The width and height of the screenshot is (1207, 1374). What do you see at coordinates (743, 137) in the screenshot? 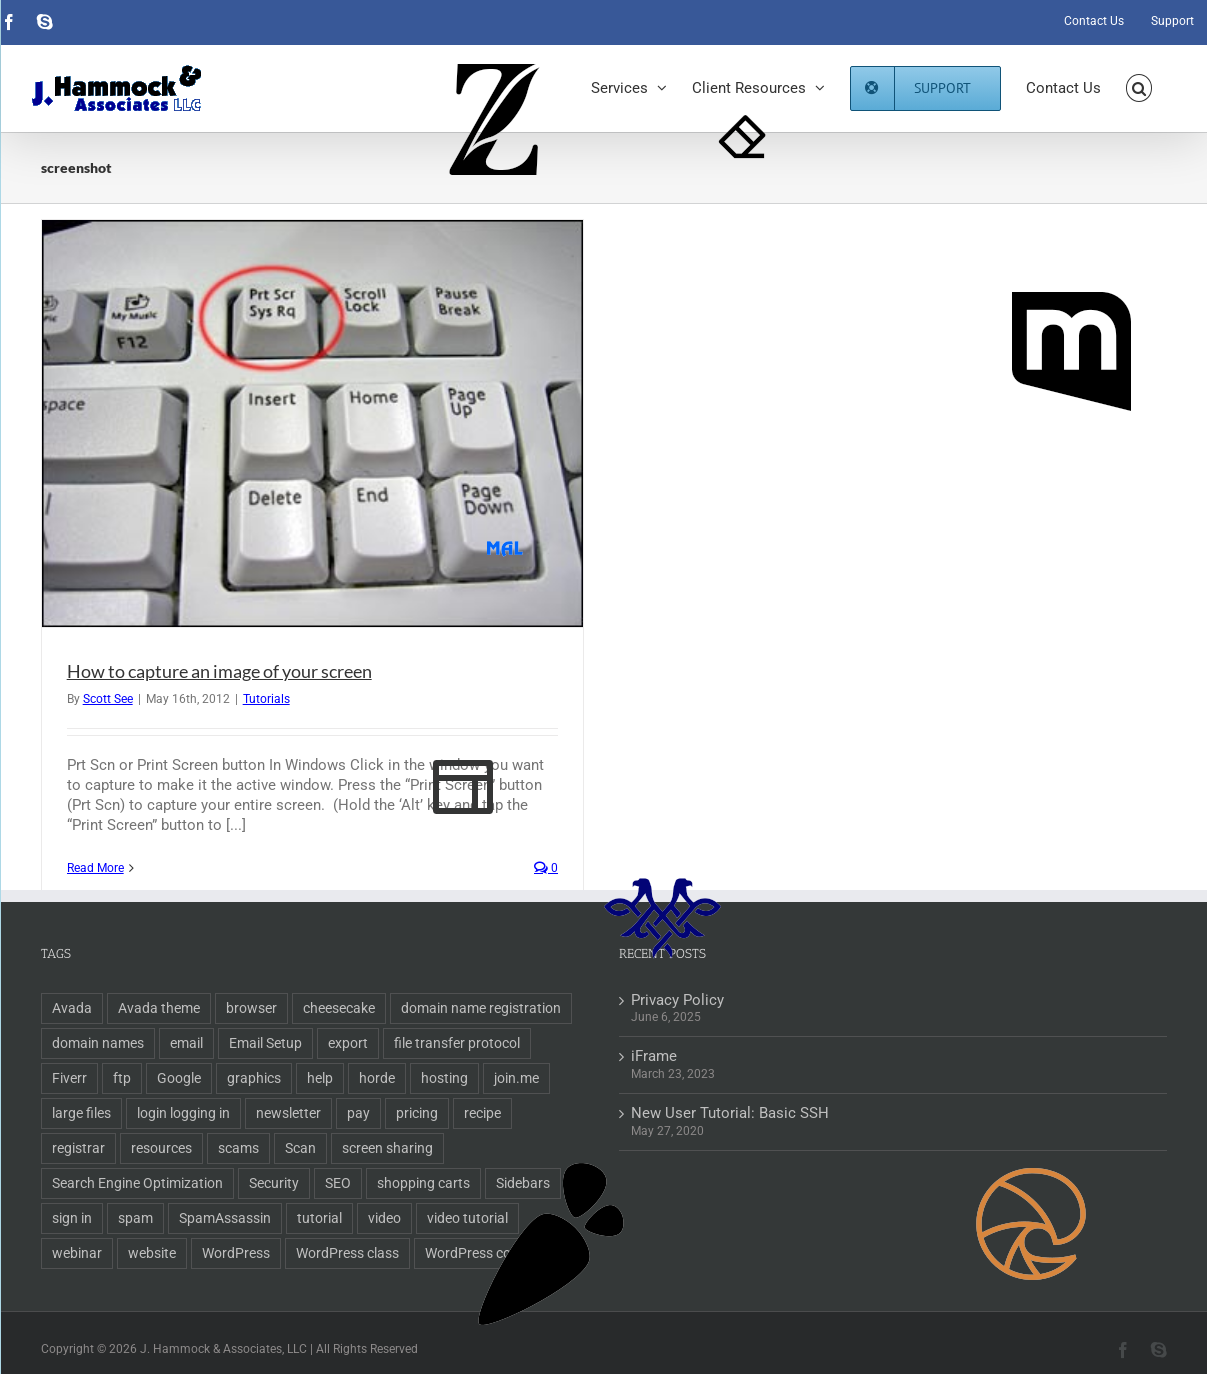
I see `erase or delete selected content` at bounding box center [743, 137].